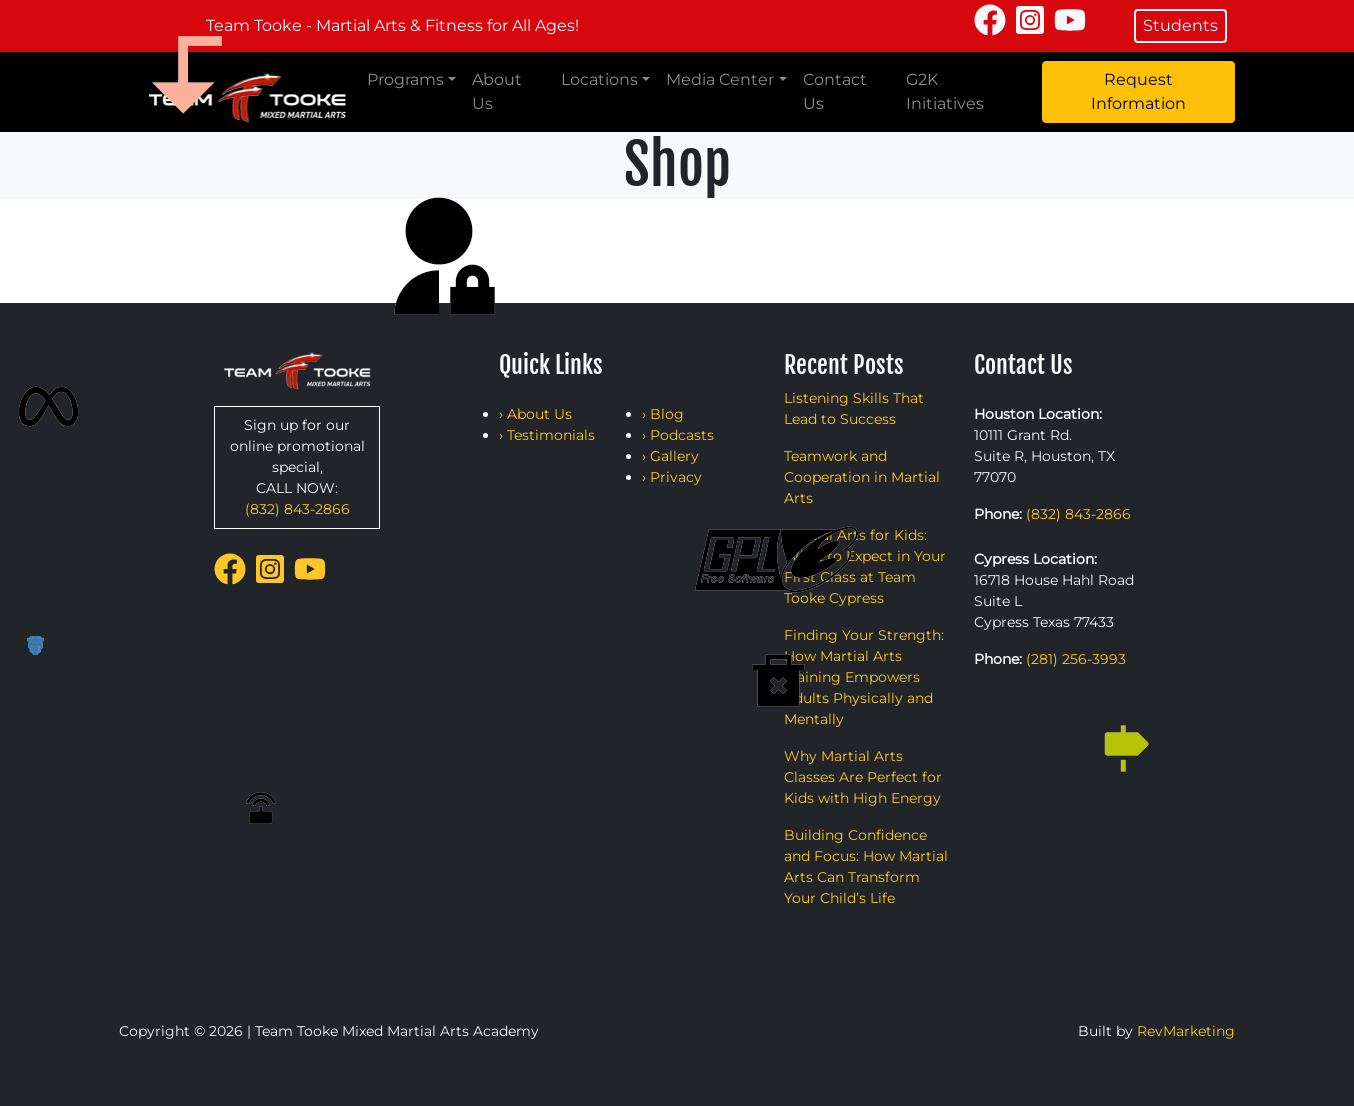  I want to click on get directions or navigate to a destination, so click(1125, 748).